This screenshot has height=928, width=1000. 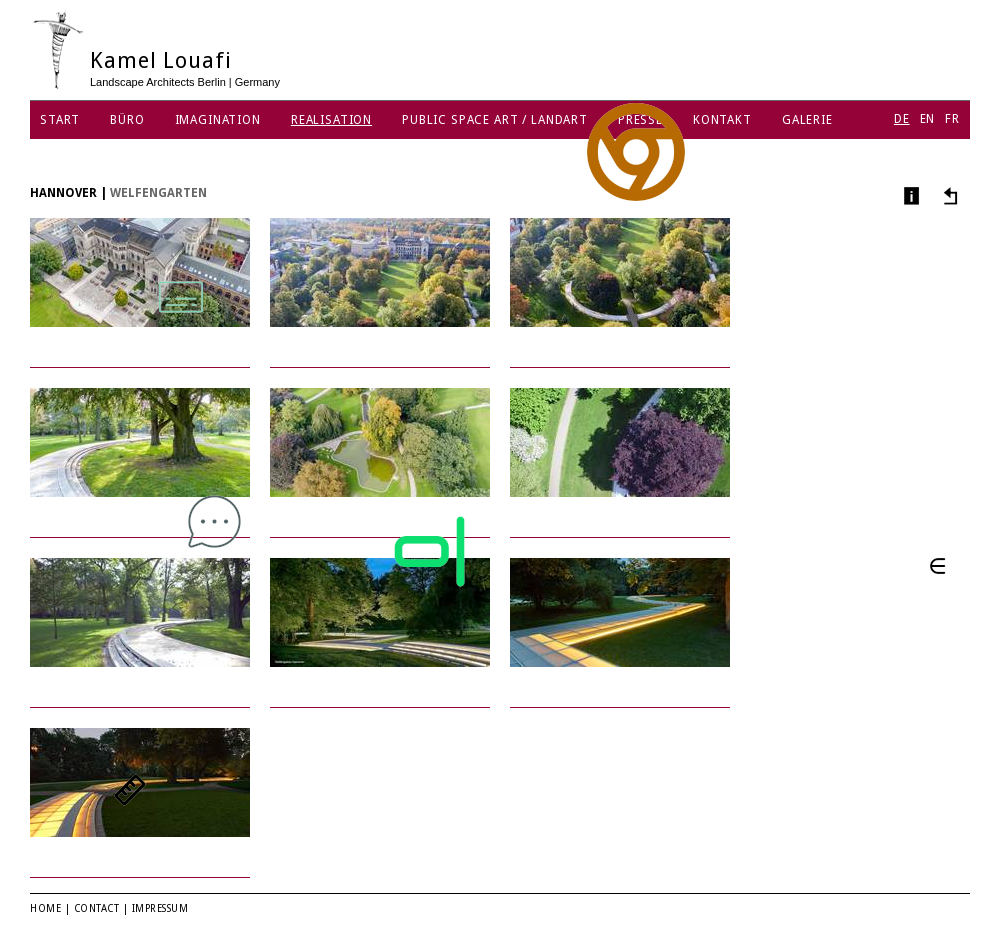 What do you see at coordinates (181, 297) in the screenshot?
I see `enable subtitles or closed captions` at bounding box center [181, 297].